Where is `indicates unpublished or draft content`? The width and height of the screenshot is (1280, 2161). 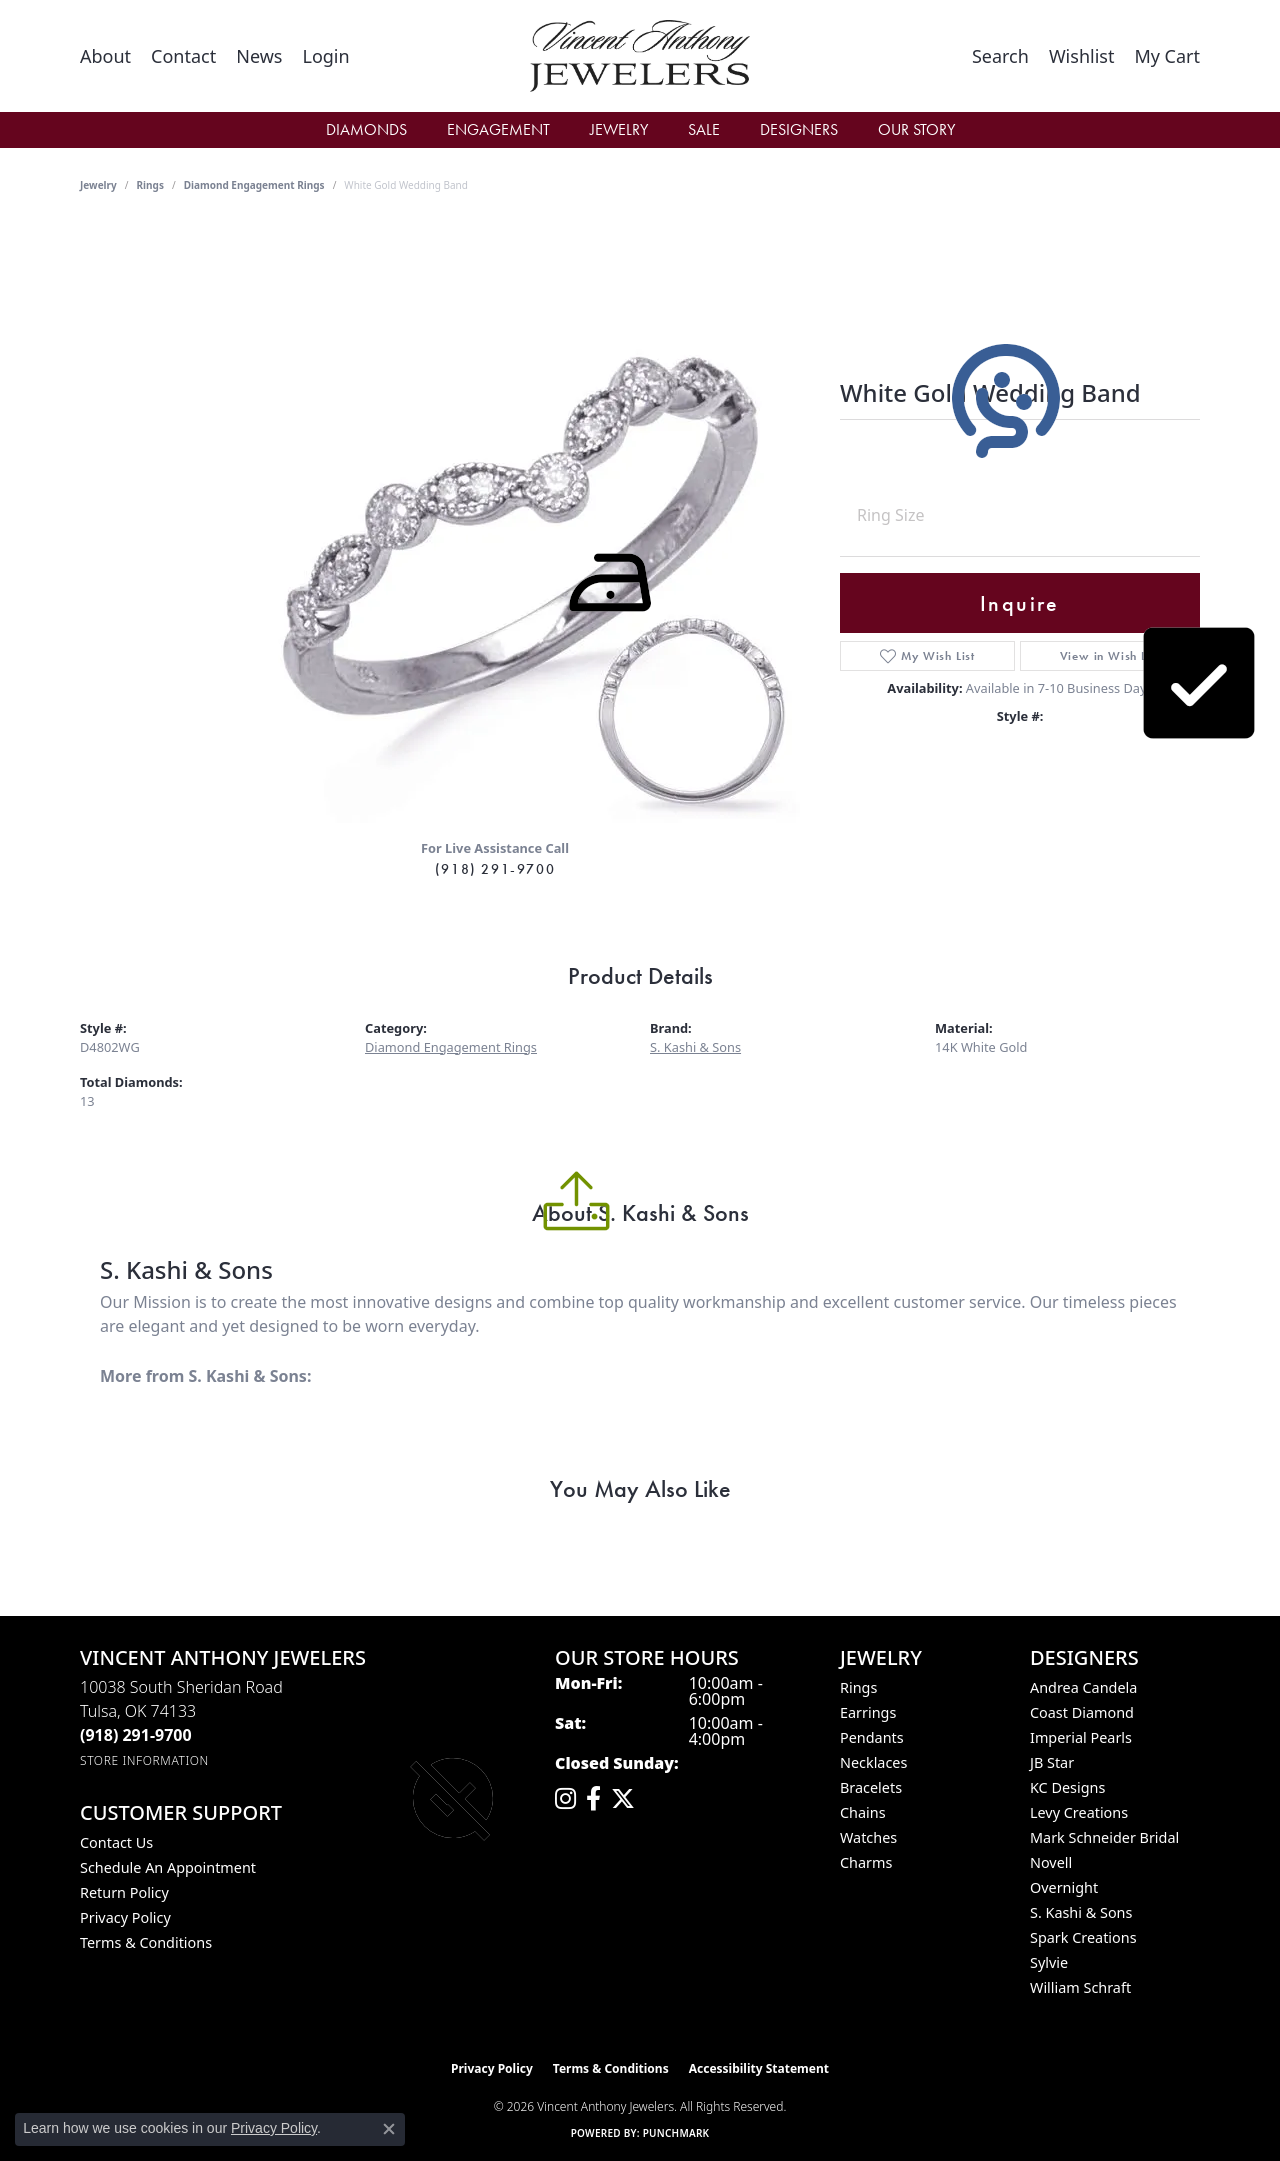
indicates unpublished or draft content is located at coordinates (453, 1798).